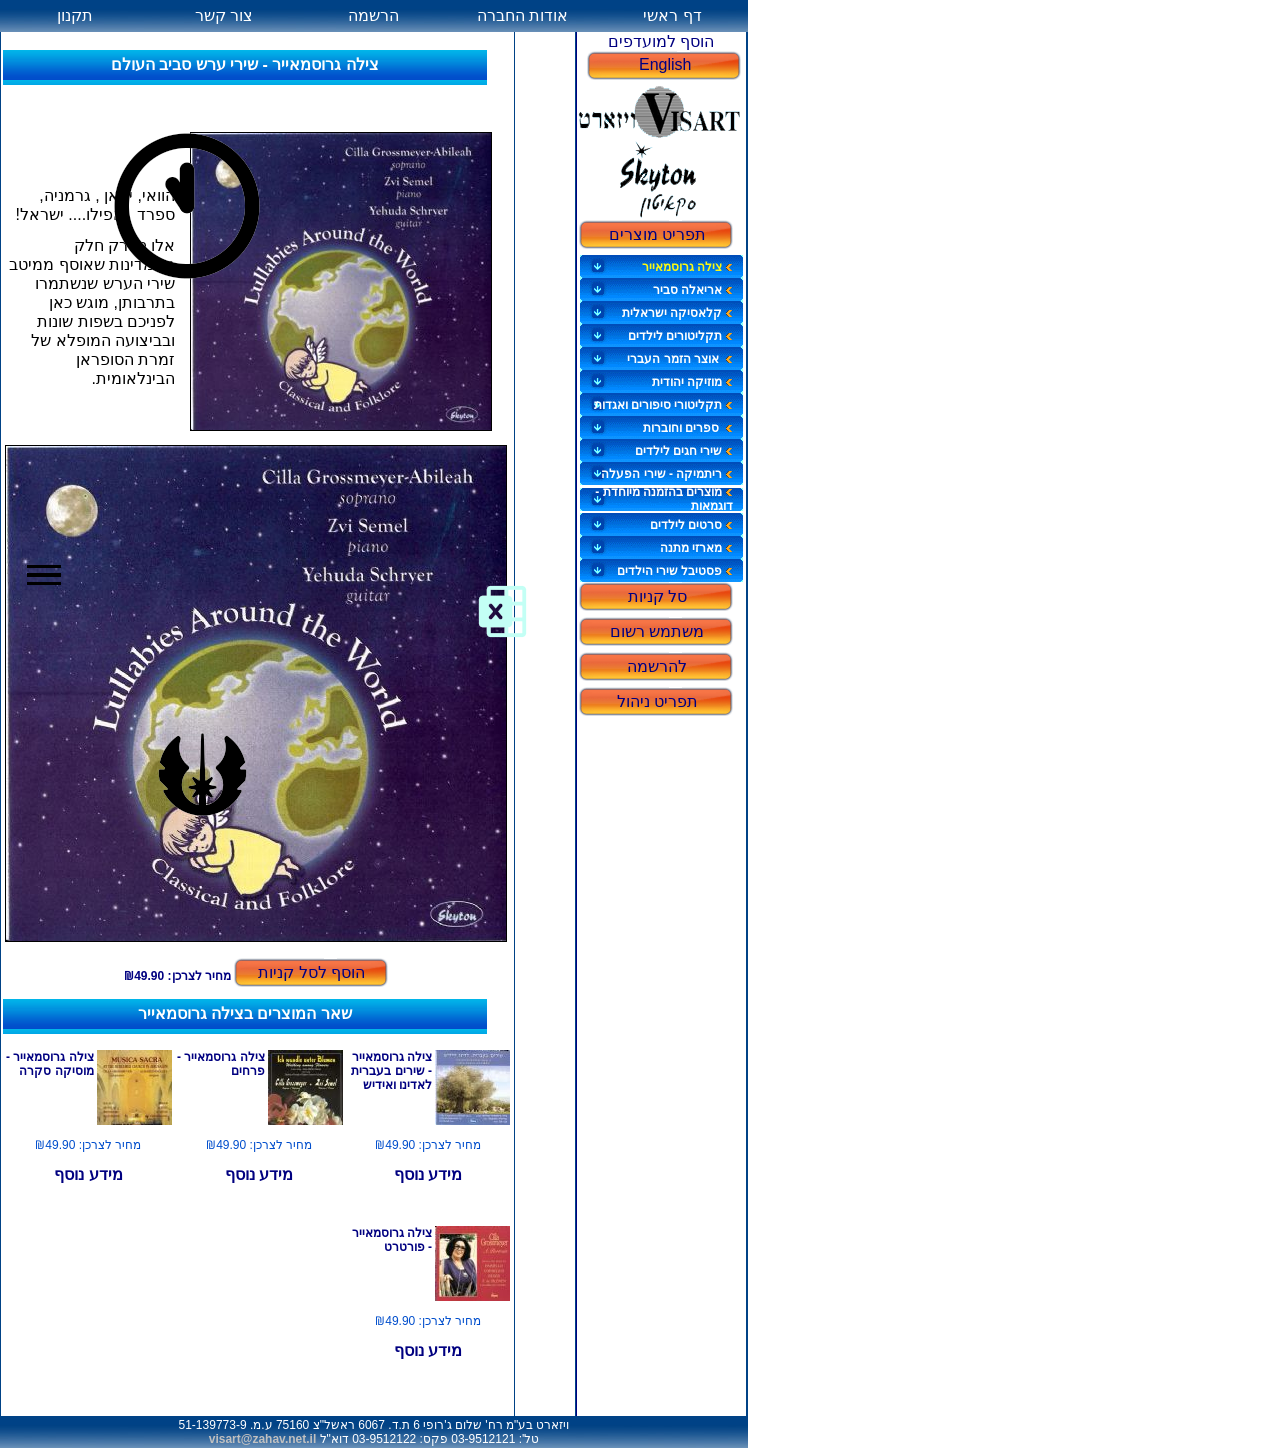 This screenshot has width=1280, height=1448. What do you see at coordinates (187, 206) in the screenshot?
I see `indicates the current time (11 o'clock)` at bounding box center [187, 206].